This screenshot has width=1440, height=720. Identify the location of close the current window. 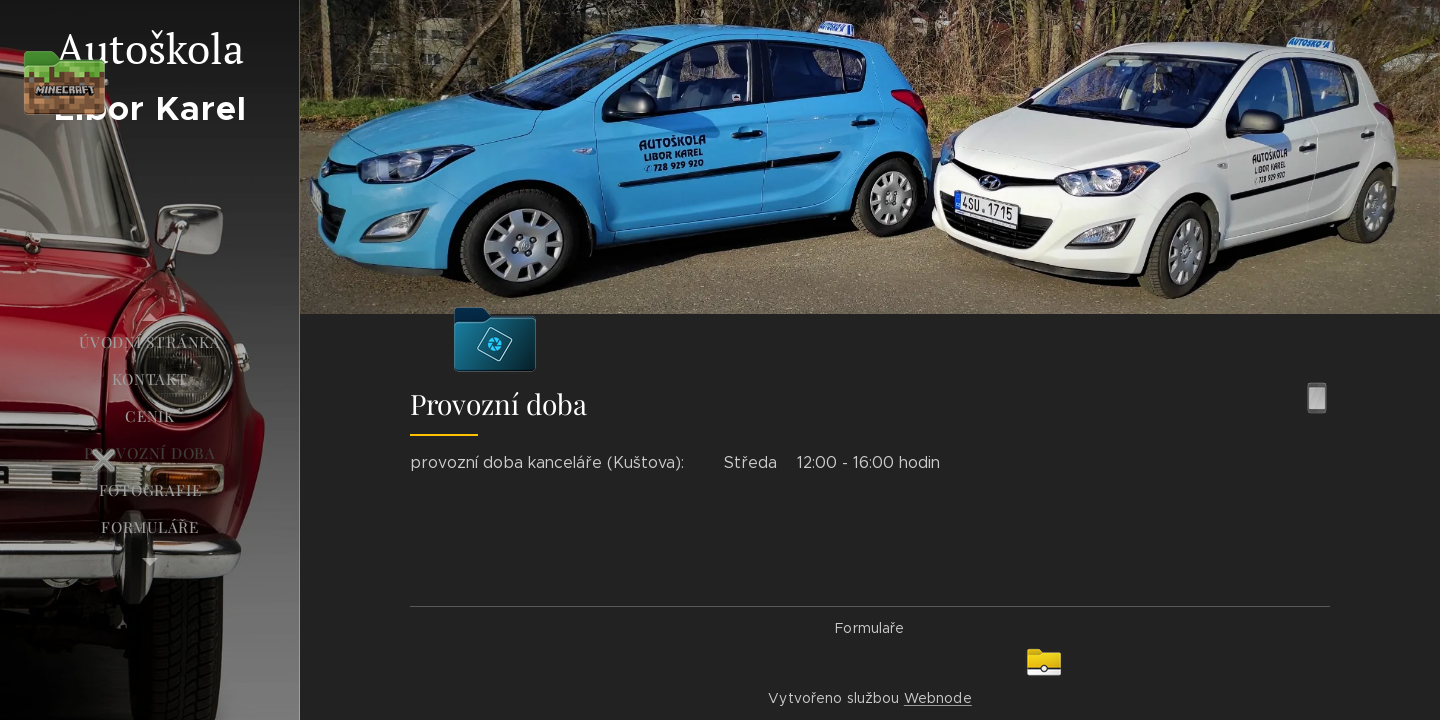
(103, 461).